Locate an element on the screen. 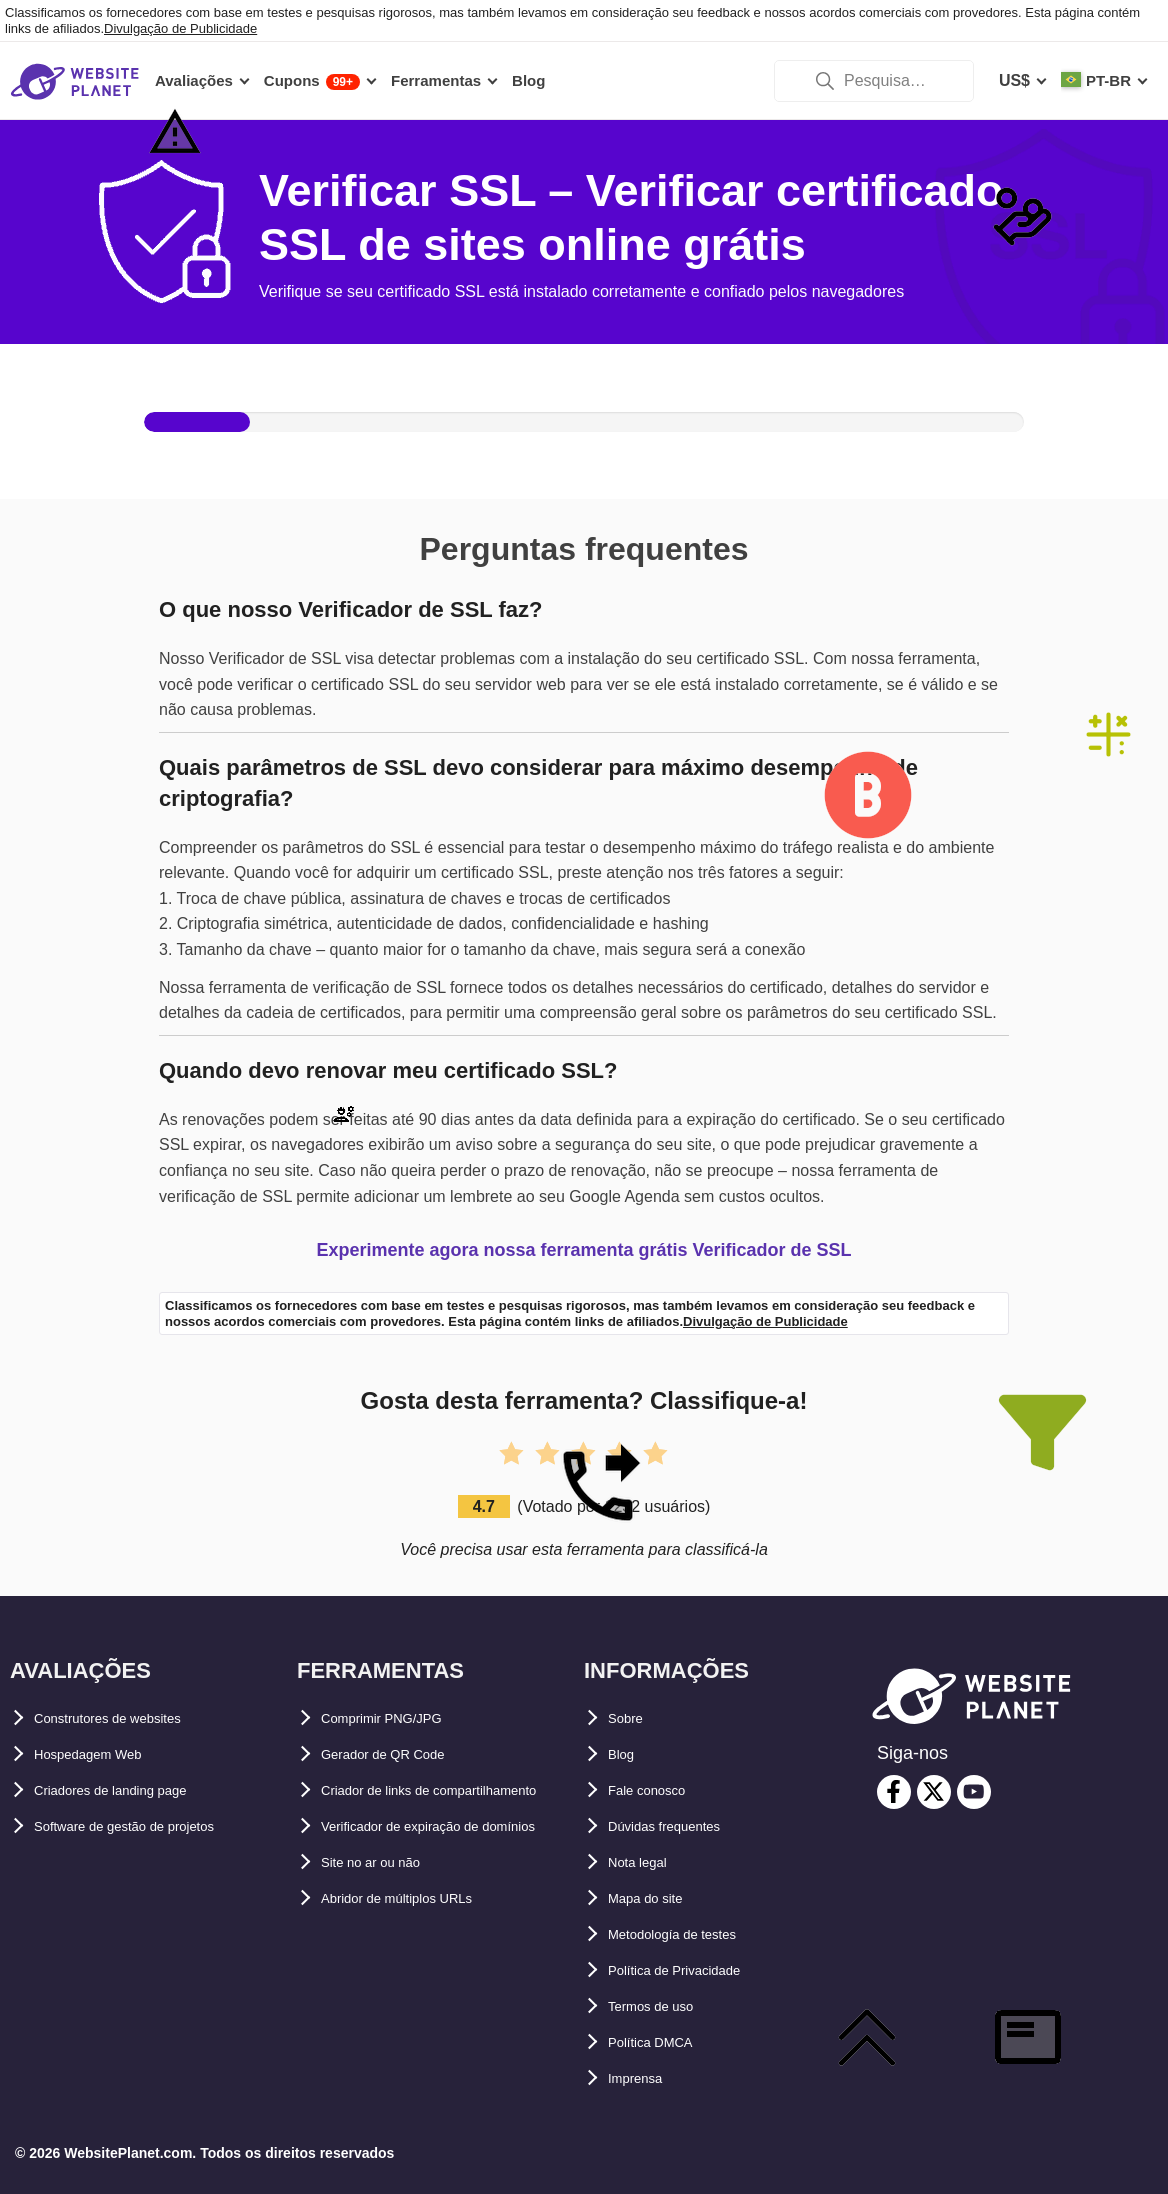 Image resolution: width=1168 pixels, height=2194 pixels. call forwarding is enabled is located at coordinates (598, 1486).